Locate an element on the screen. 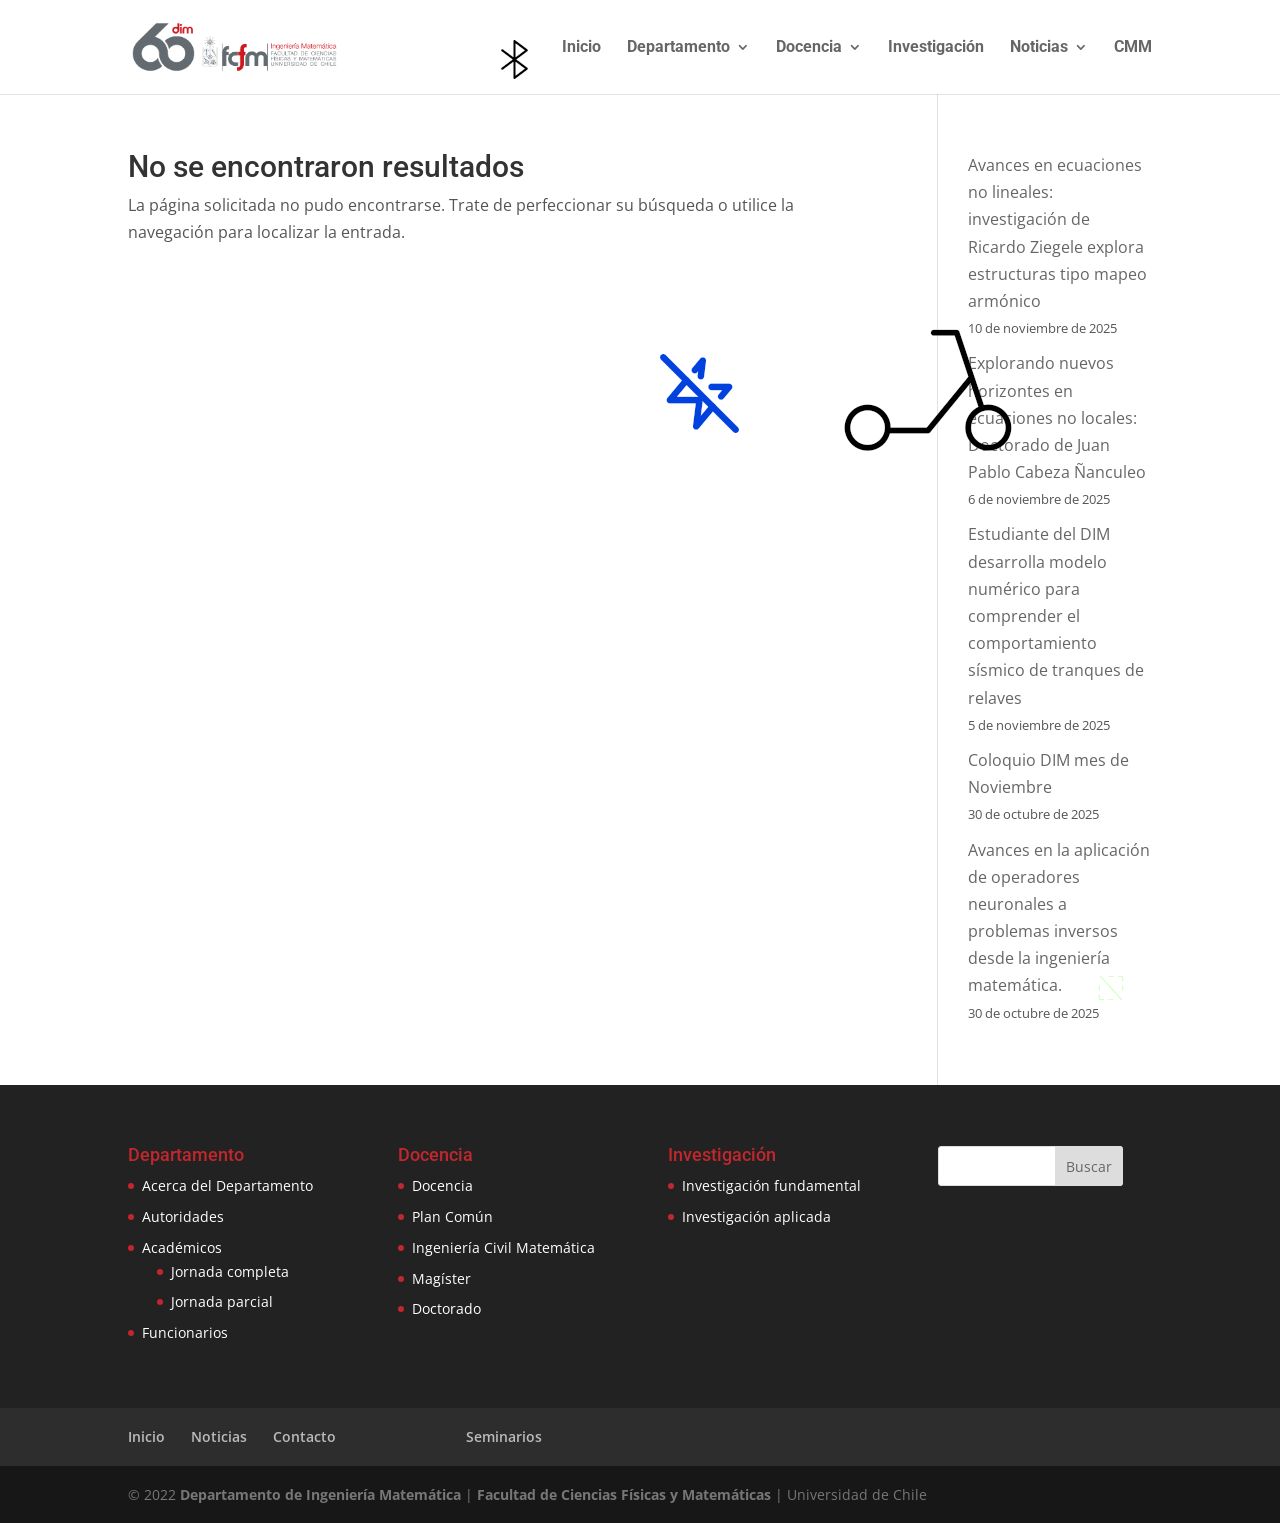  disable flash or lightning mode is located at coordinates (699, 393).